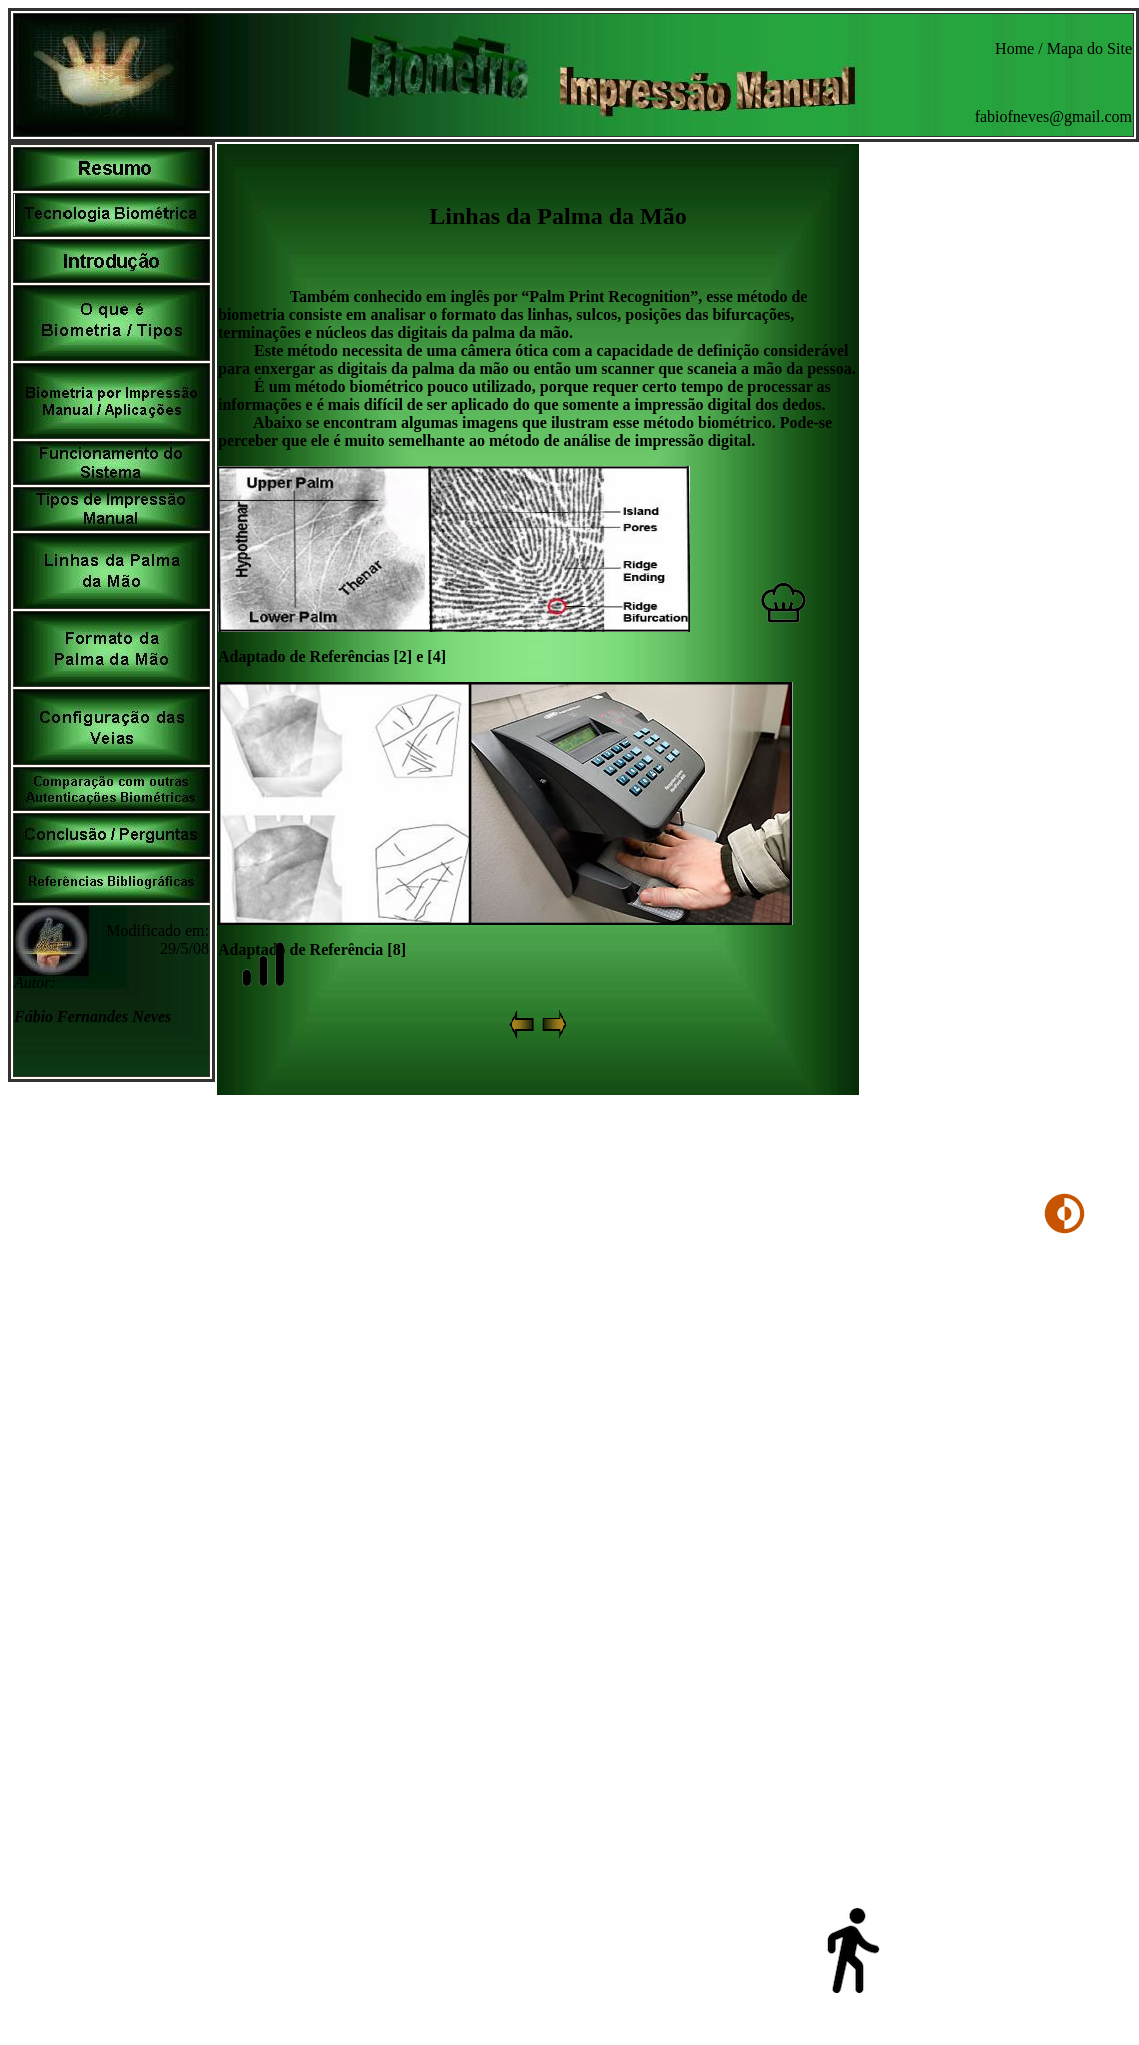  What do you see at coordinates (783, 603) in the screenshot?
I see `browse recipes or cooking content` at bounding box center [783, 603].